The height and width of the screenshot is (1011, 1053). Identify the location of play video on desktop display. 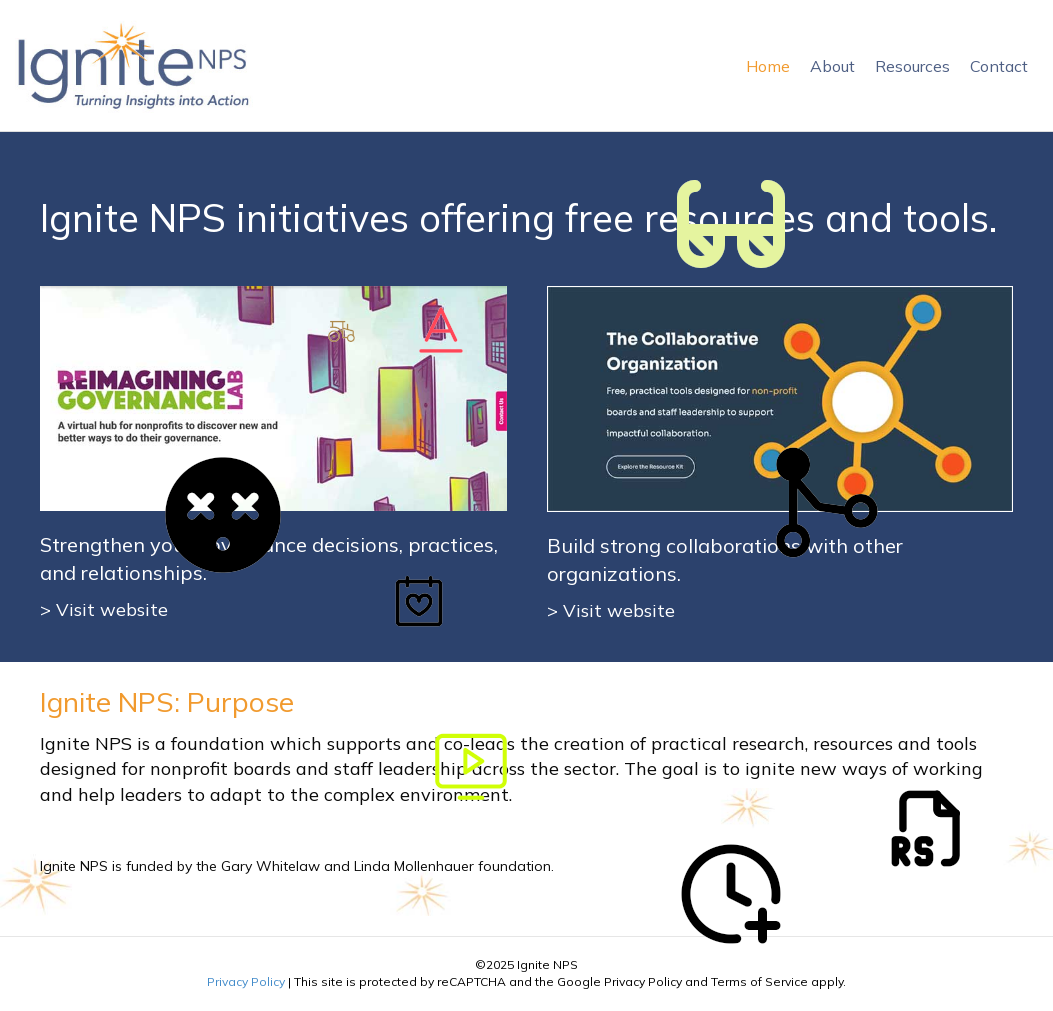
(471, 764).